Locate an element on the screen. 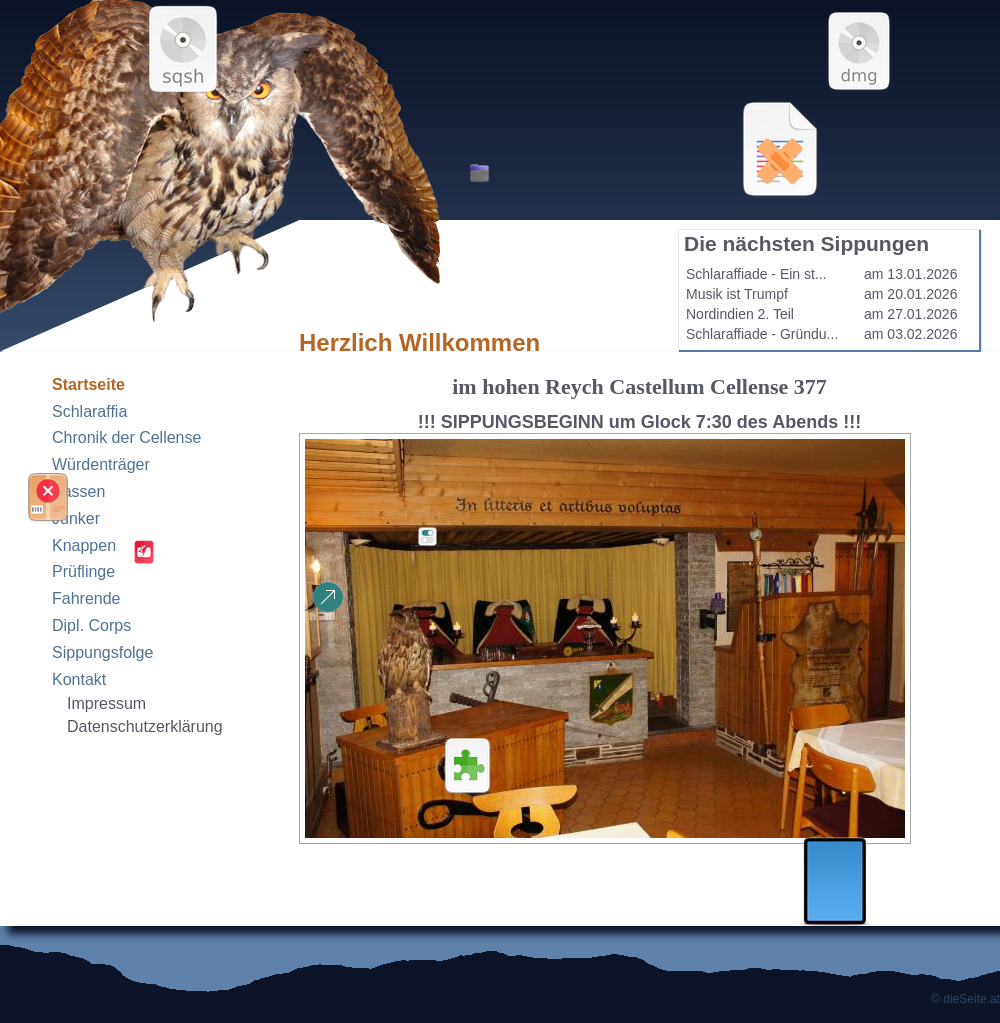 The height and width of the screenshot is (1023, 1000). drop files here to add to folder is located at coordinates (479, 172).